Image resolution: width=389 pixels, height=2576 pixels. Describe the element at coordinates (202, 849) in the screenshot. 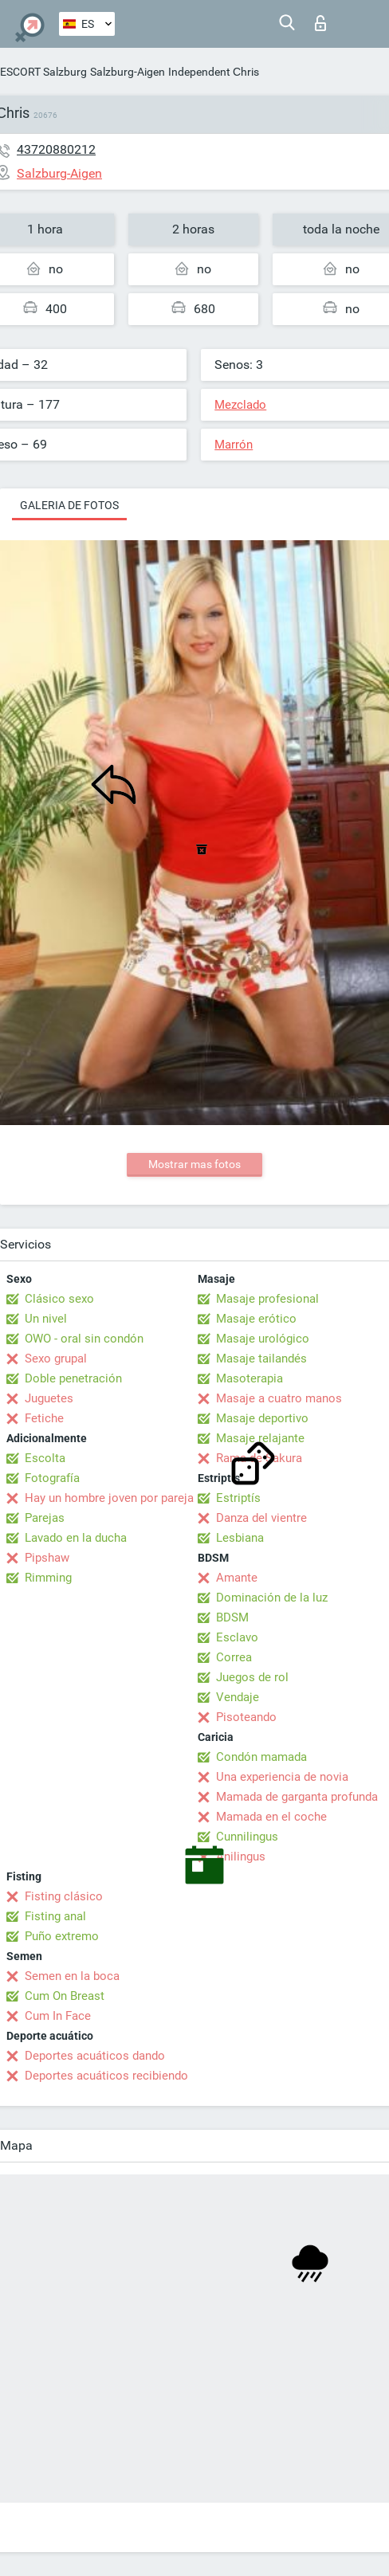

I see `delete selected item` at that location.